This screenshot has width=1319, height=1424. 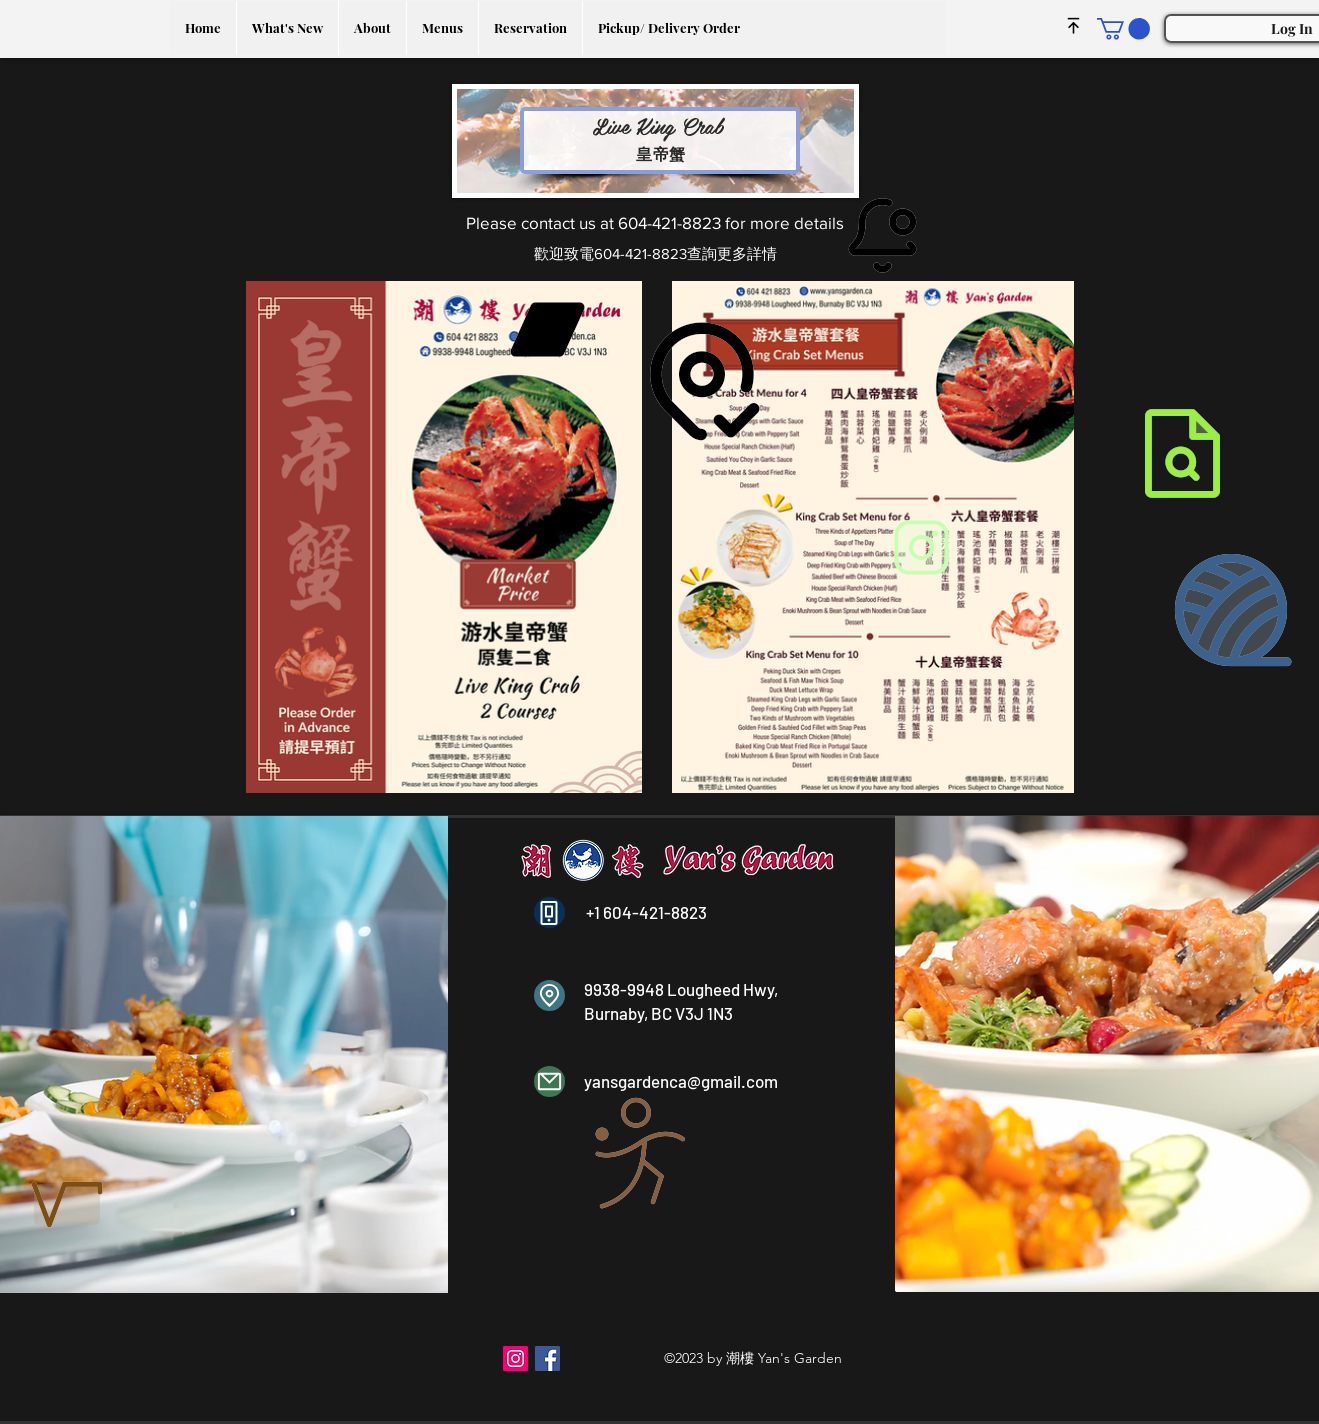 What do you see at coordinates (882, 235) in the screenshot?
I see `indicates new notifications` at bounding box center [882, 235].